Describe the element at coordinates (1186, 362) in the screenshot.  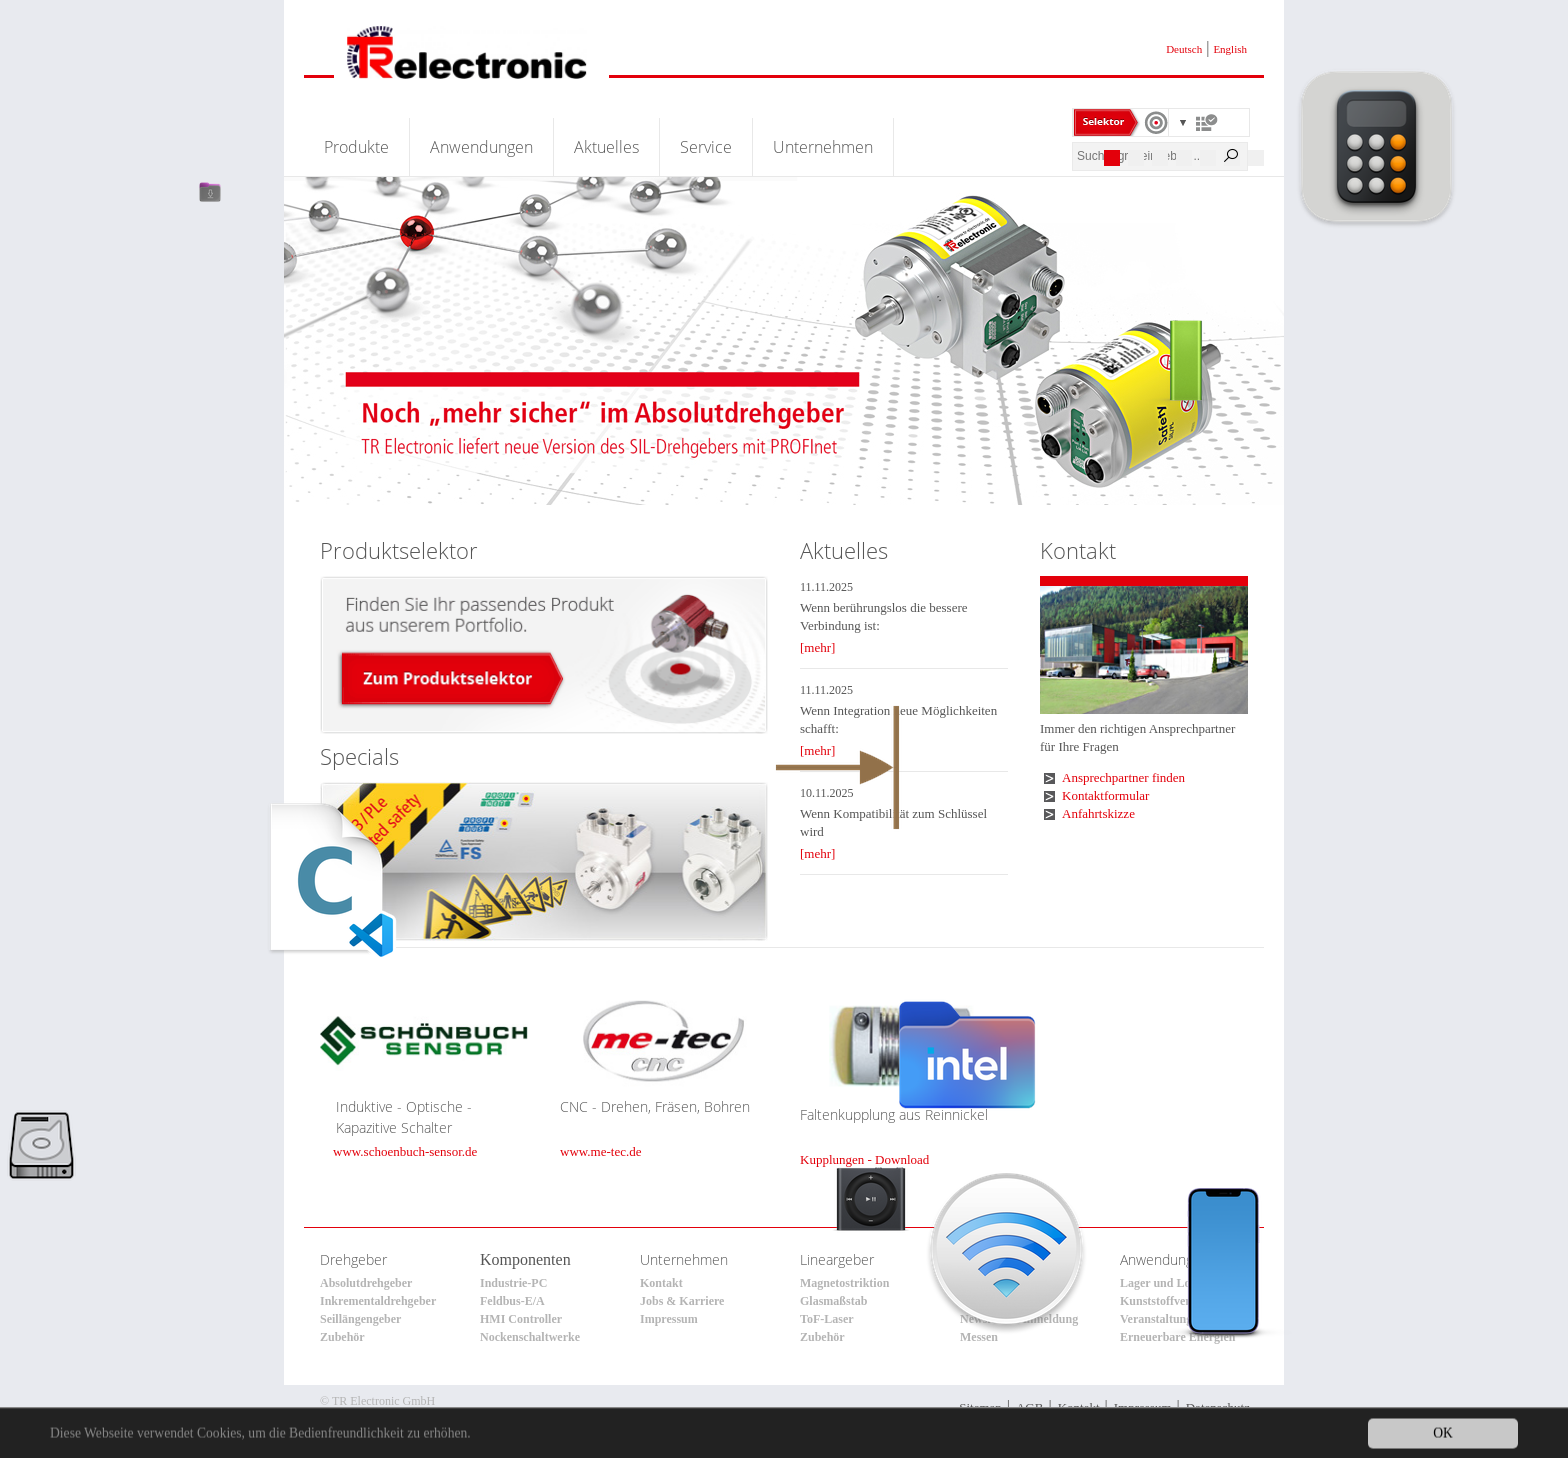
I see `iPod nano device connected` at that location.